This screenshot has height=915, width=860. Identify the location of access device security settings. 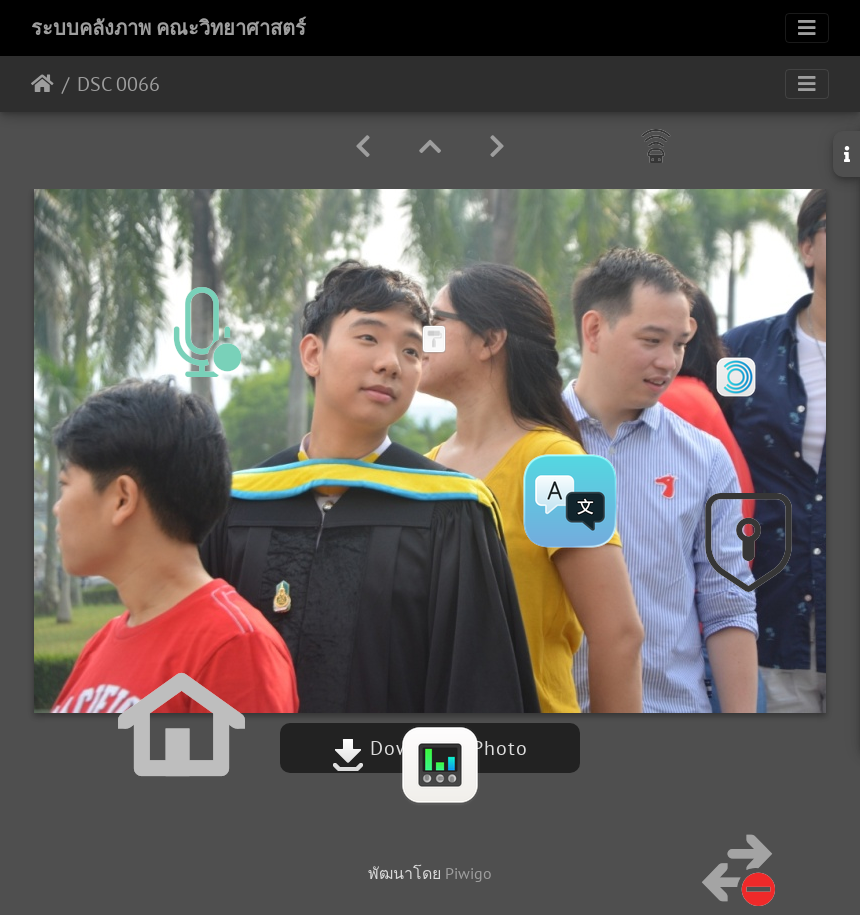
(748, 542).